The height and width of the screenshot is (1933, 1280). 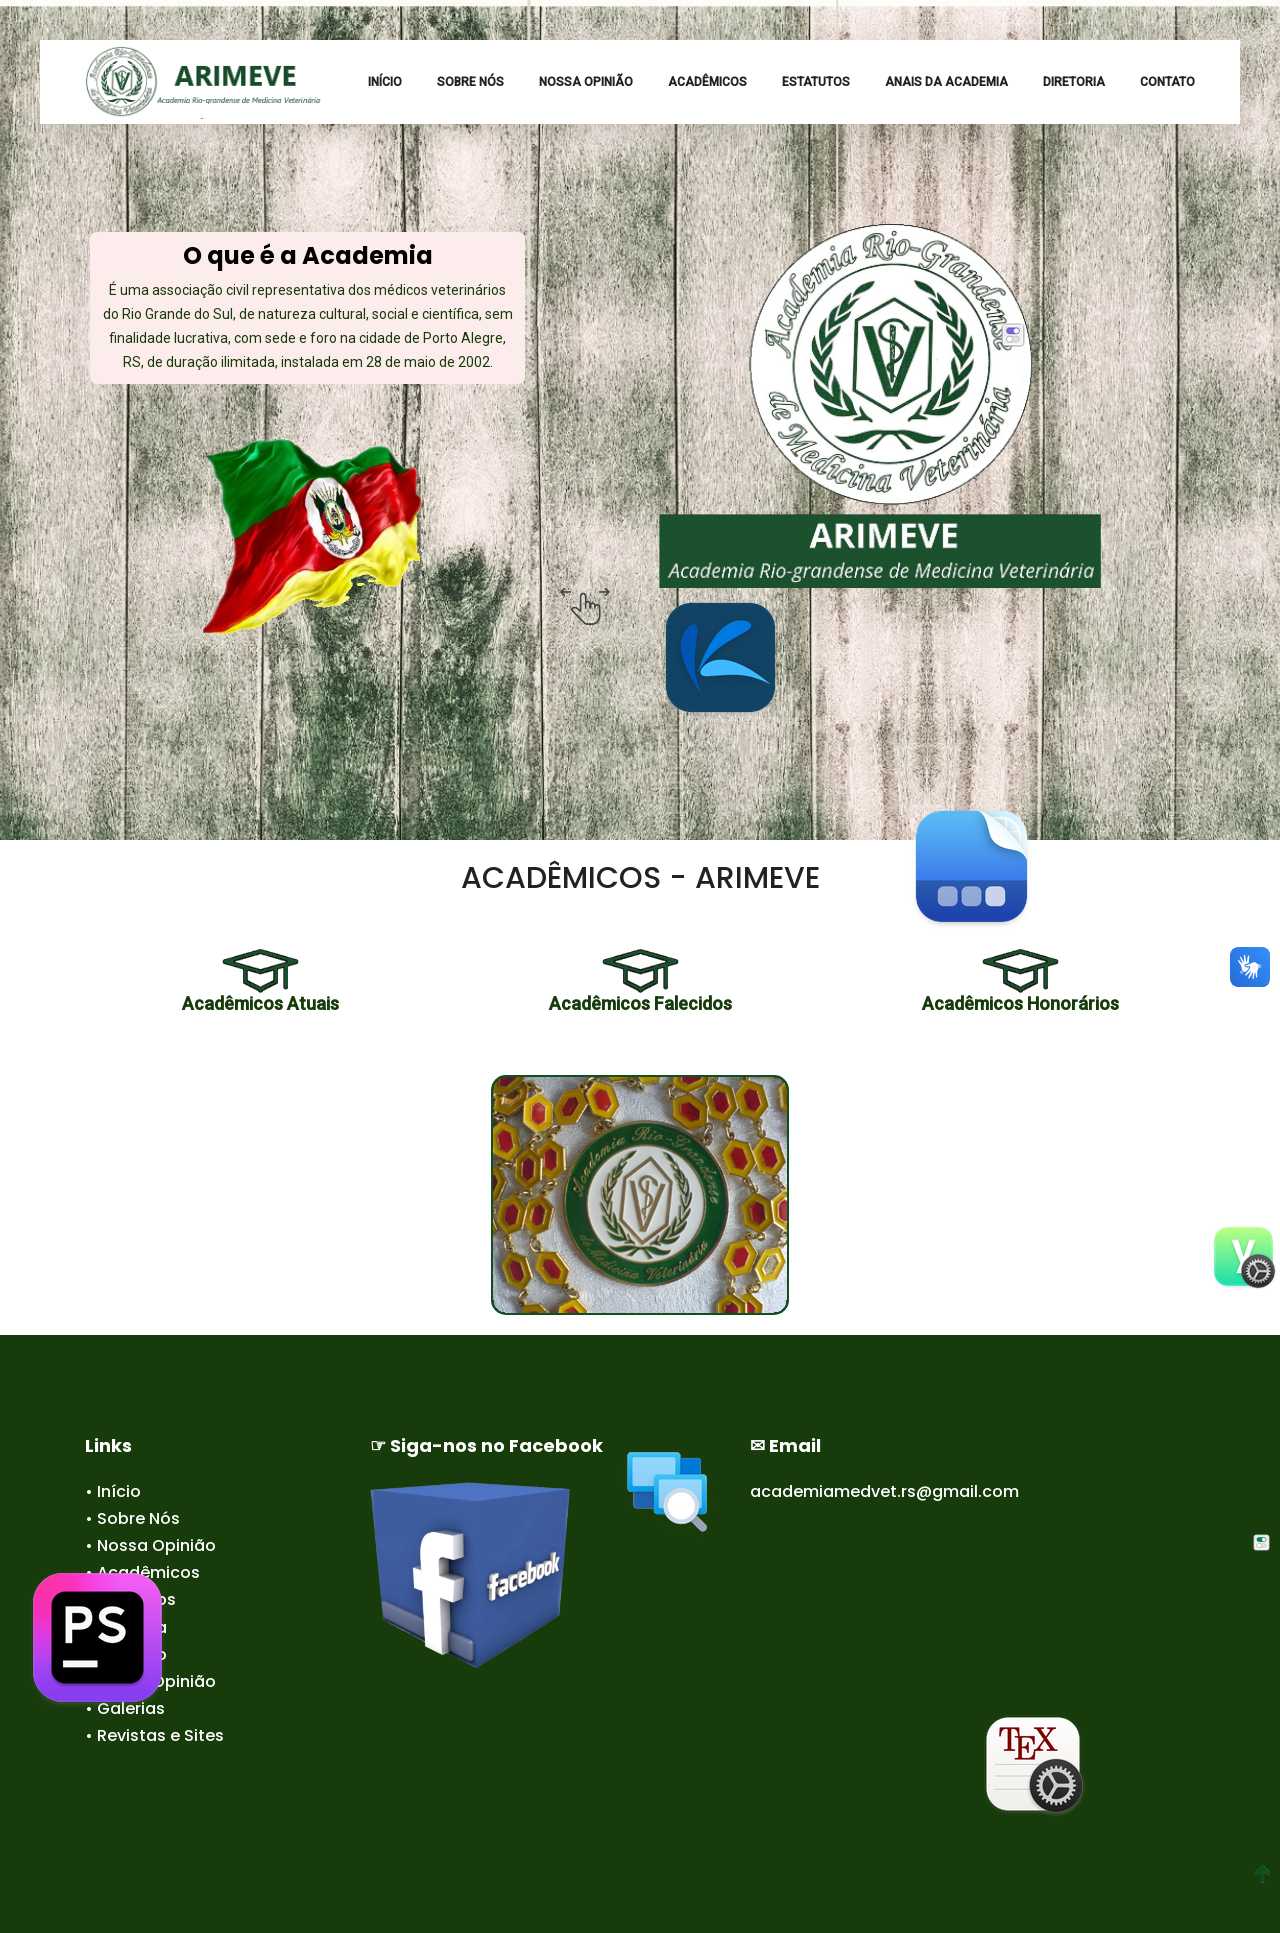 What do you see at coordinates (720, 657) in the screenshot?
I see `launch the KaOS linux distribution app` at bounding box center [720, 657].